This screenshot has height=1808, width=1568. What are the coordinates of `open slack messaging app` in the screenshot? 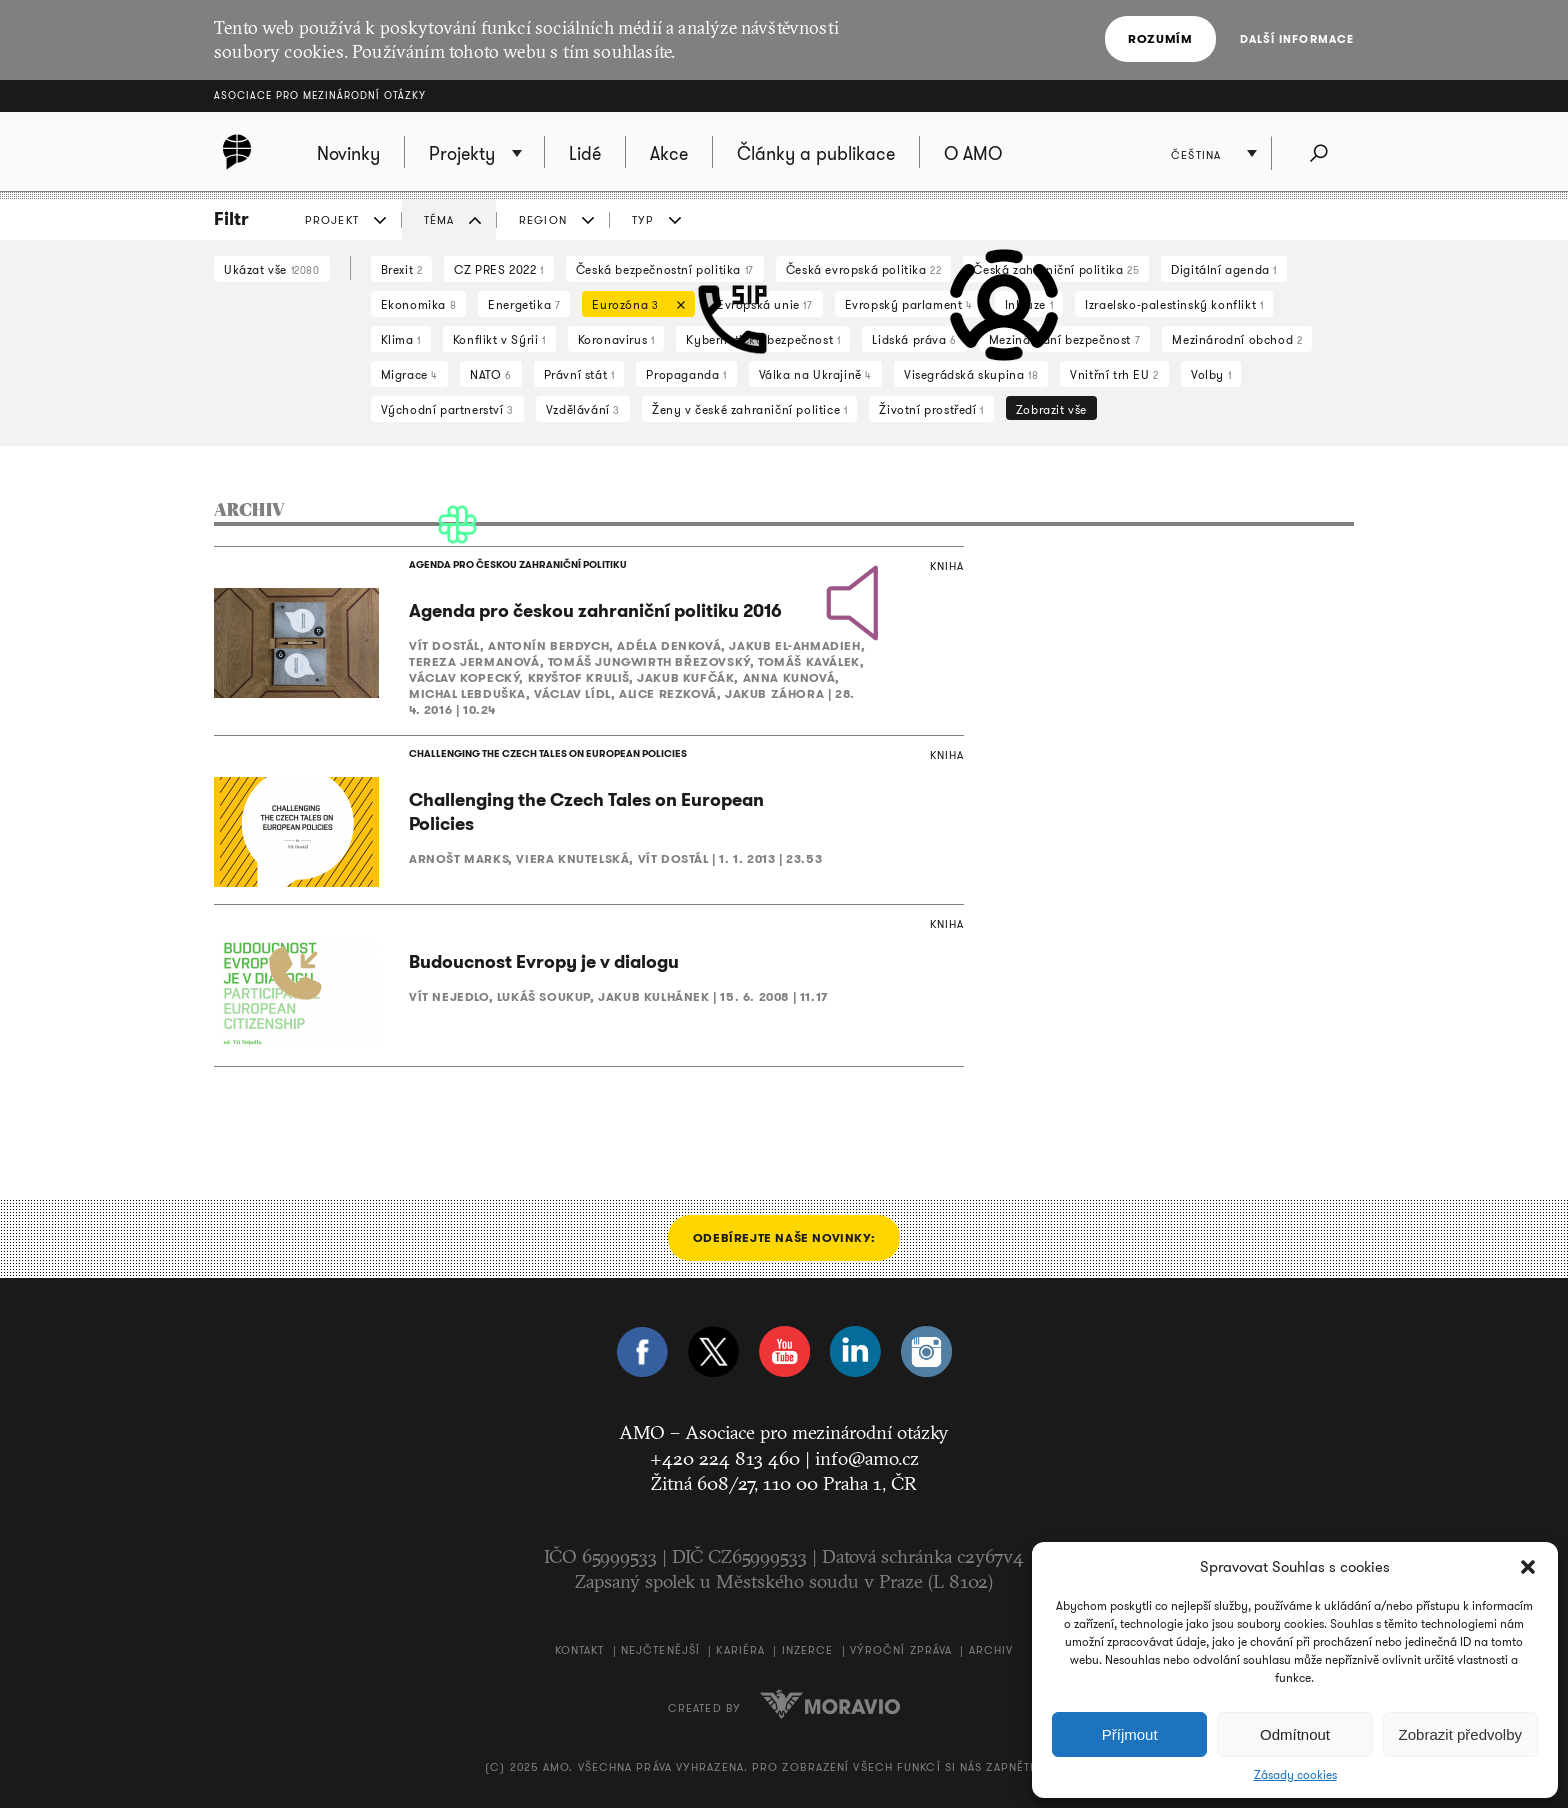 It's located at (457, 524).